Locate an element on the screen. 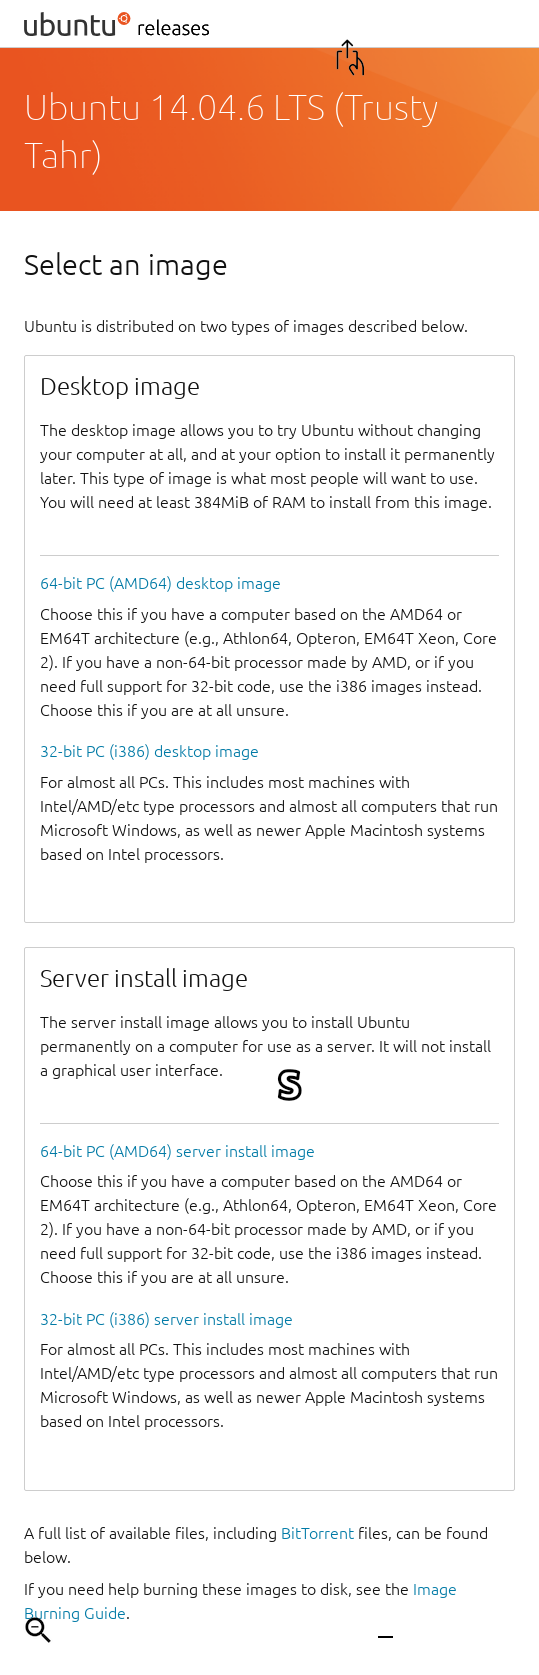 This screenshot has width=539, height=1675. deposit or transfer funds is located at coordinates (348, 57).